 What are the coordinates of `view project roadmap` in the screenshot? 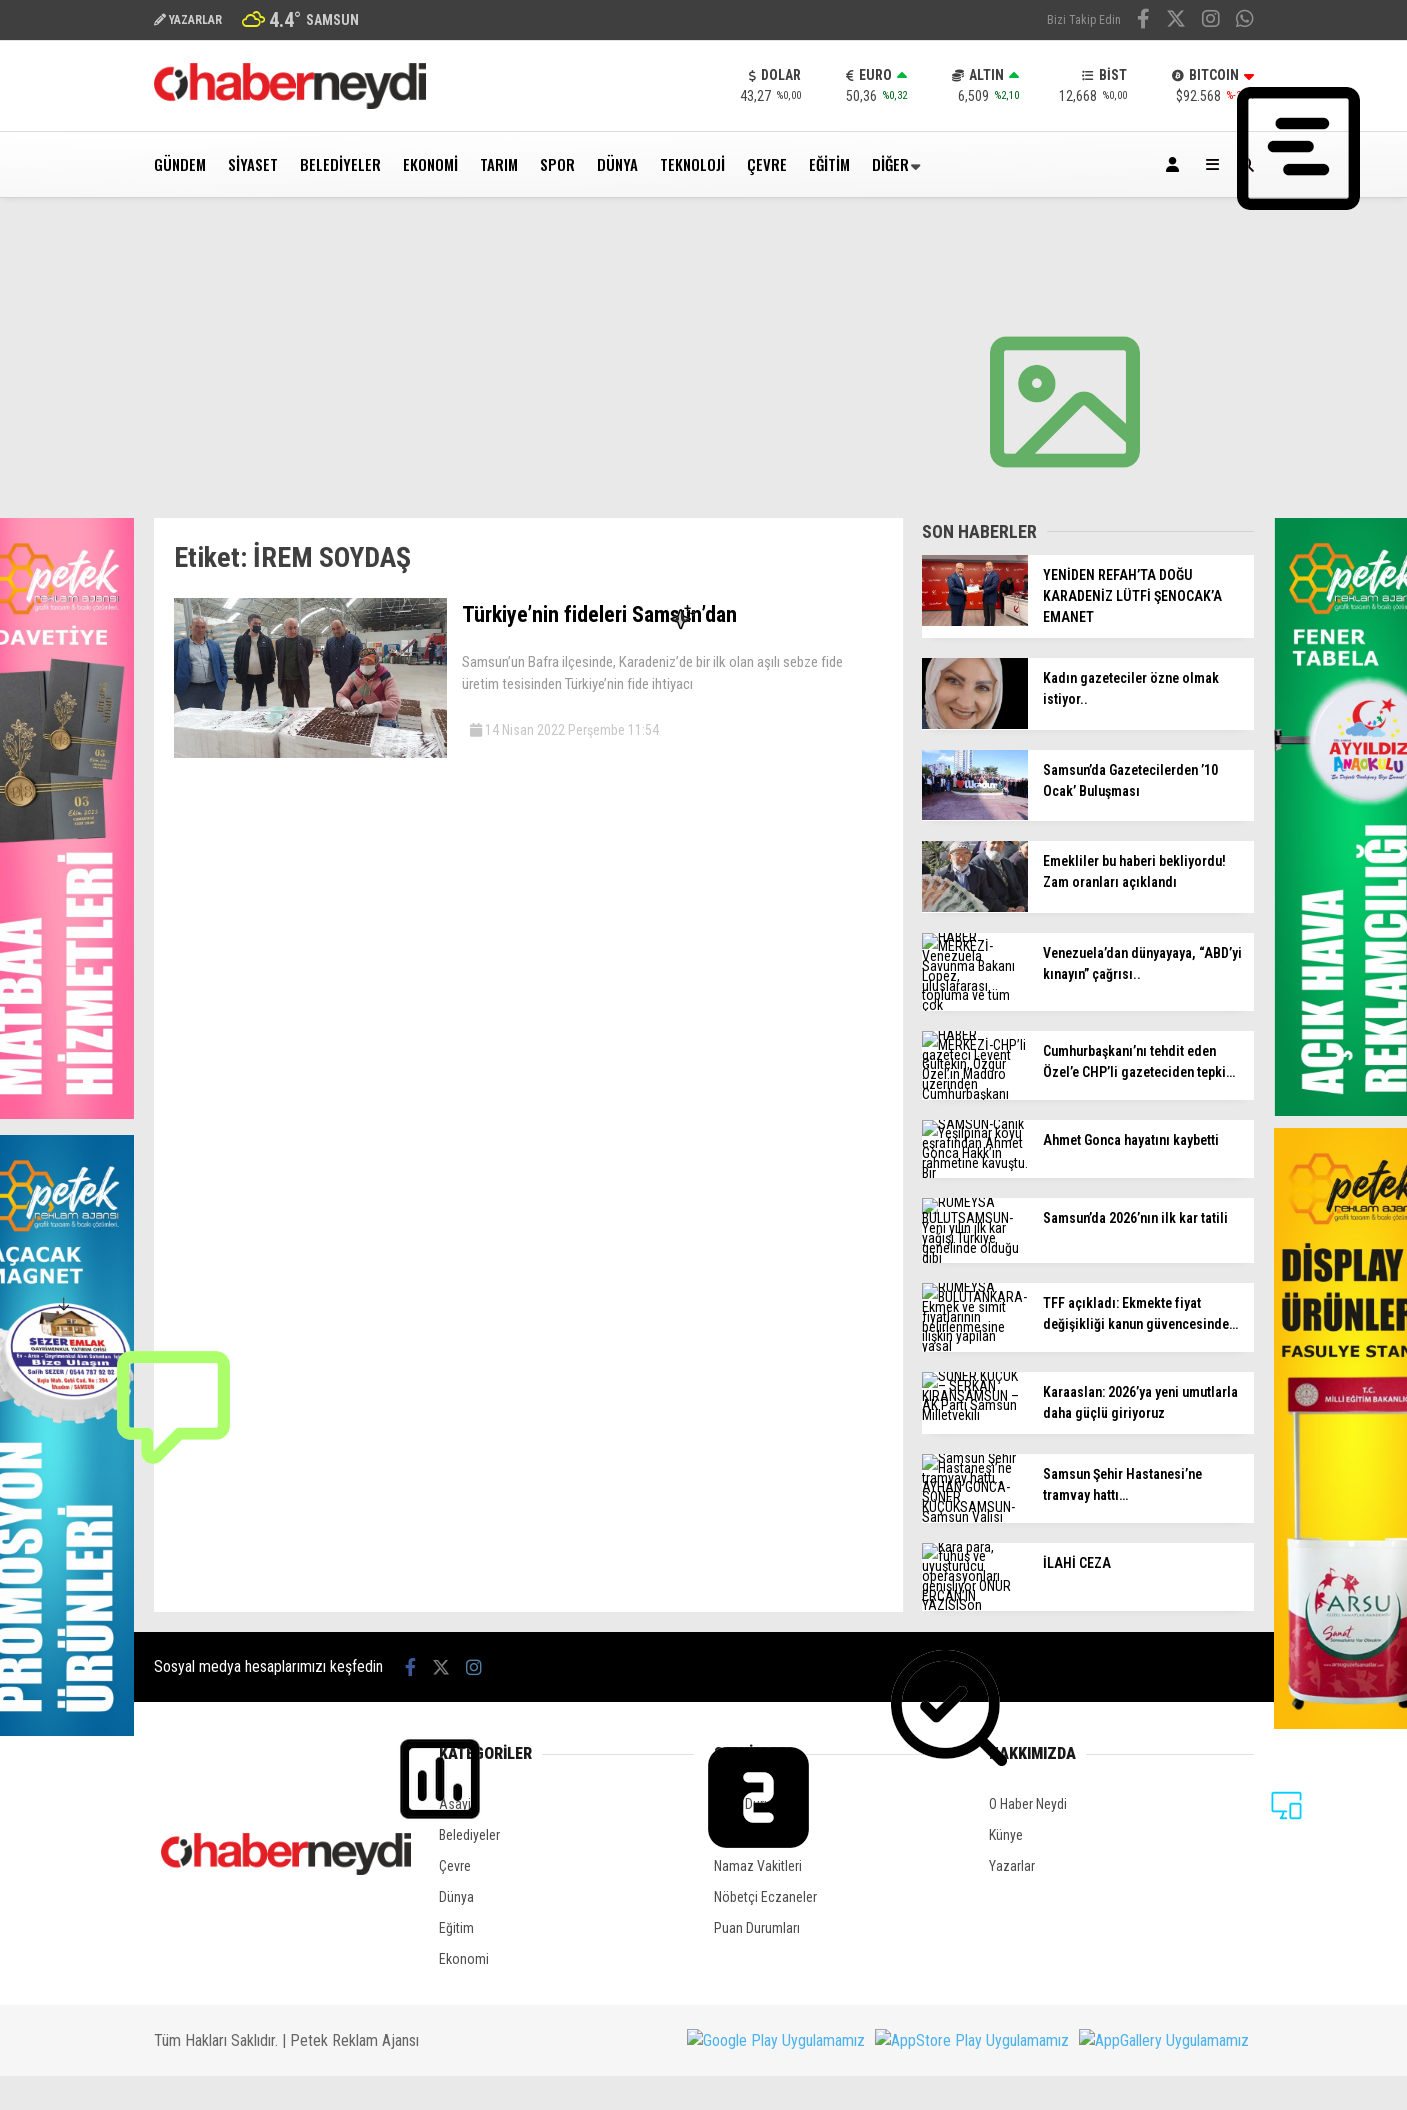 It's located at (1298, 148).